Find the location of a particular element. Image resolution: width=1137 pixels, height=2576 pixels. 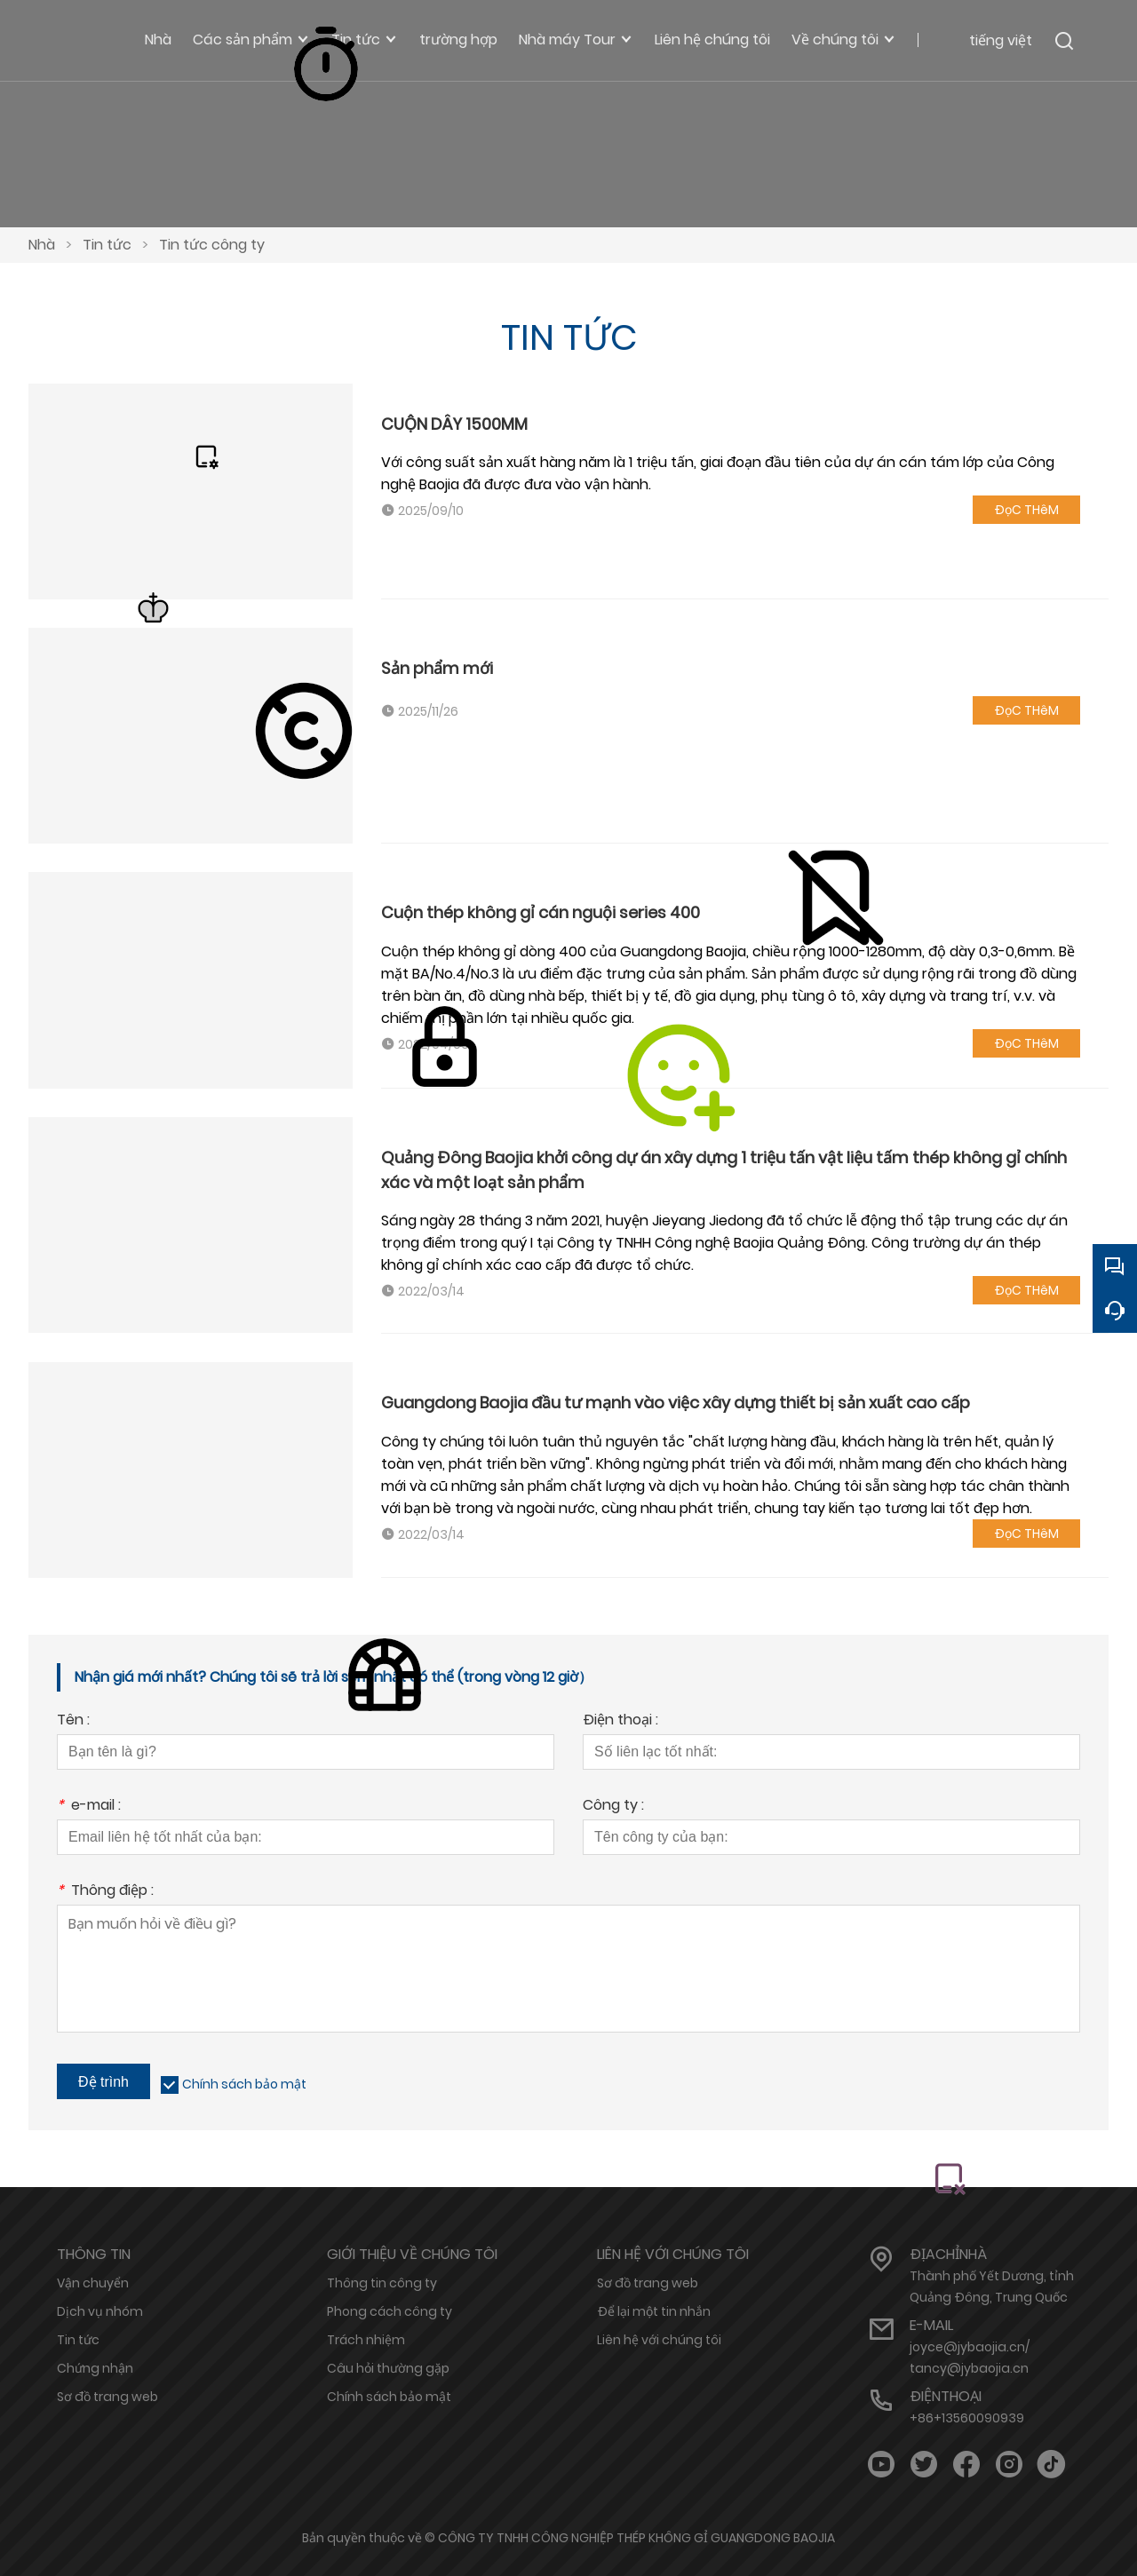

indicates premium or royal status is located at coordinates (153, 609).